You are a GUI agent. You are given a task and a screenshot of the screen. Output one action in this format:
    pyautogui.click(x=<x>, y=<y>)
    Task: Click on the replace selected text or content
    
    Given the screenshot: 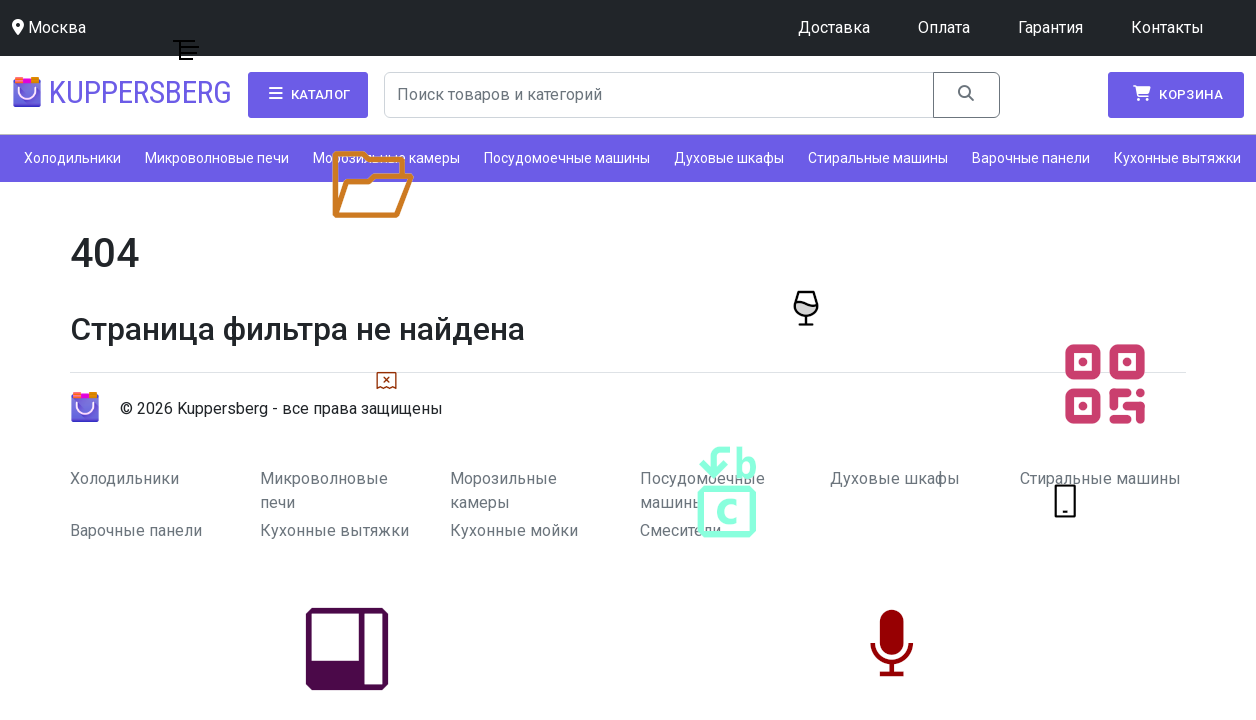 What is the action you would take?
    pyautogui.click(x=730, y=492)
    